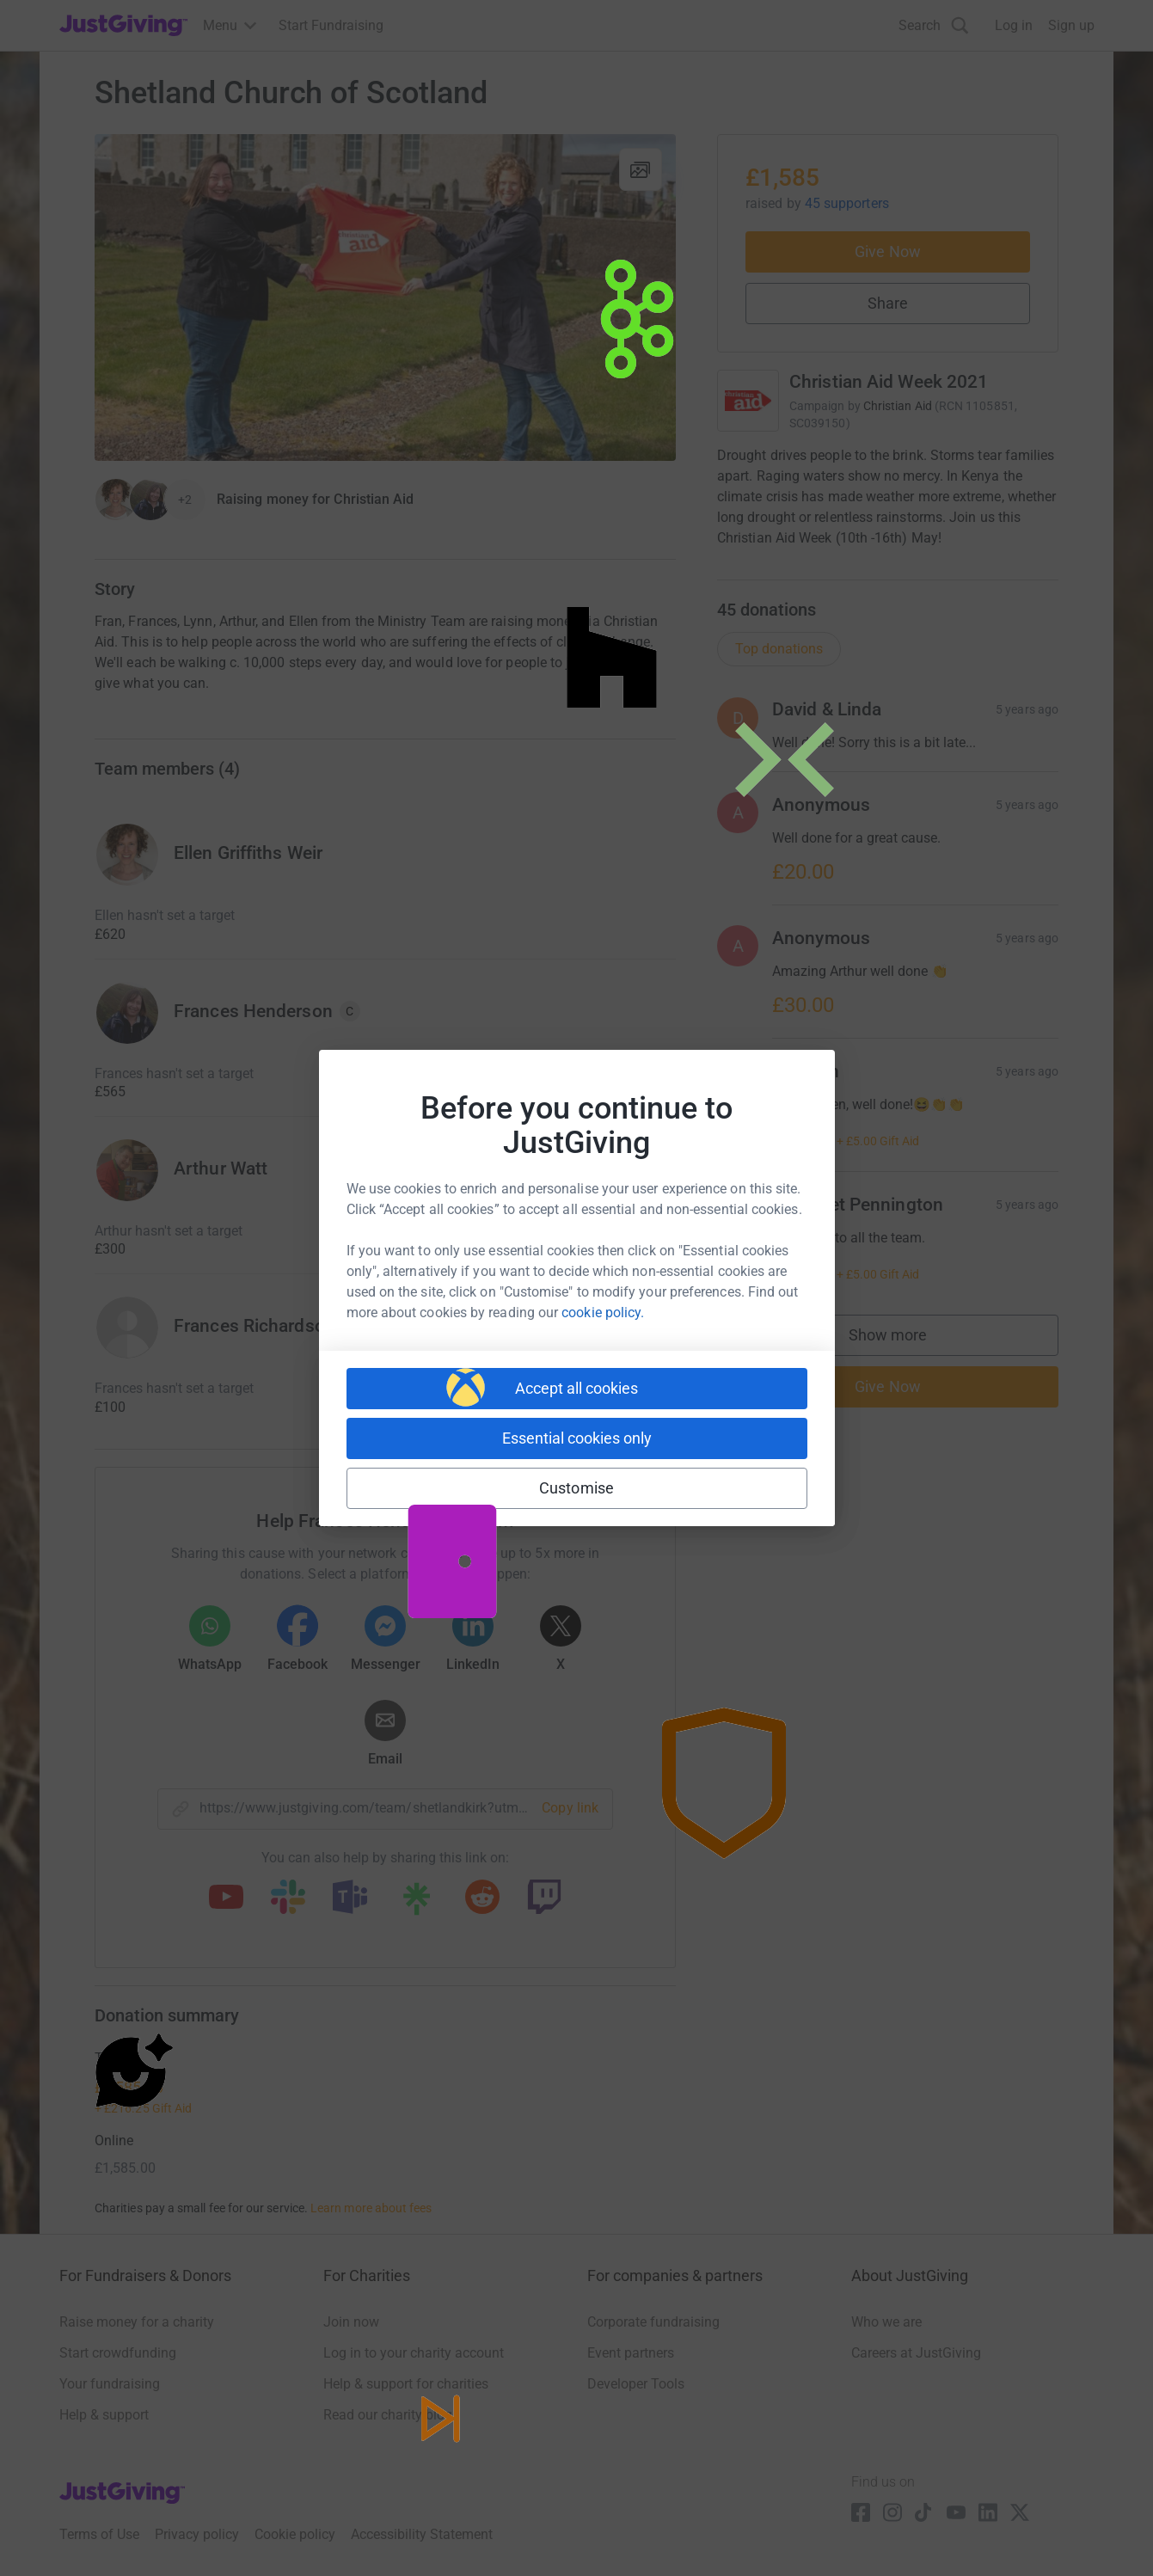  Describe the element at coordinates (724, 1783) in the screenshot. I see `access security settings` at that location.